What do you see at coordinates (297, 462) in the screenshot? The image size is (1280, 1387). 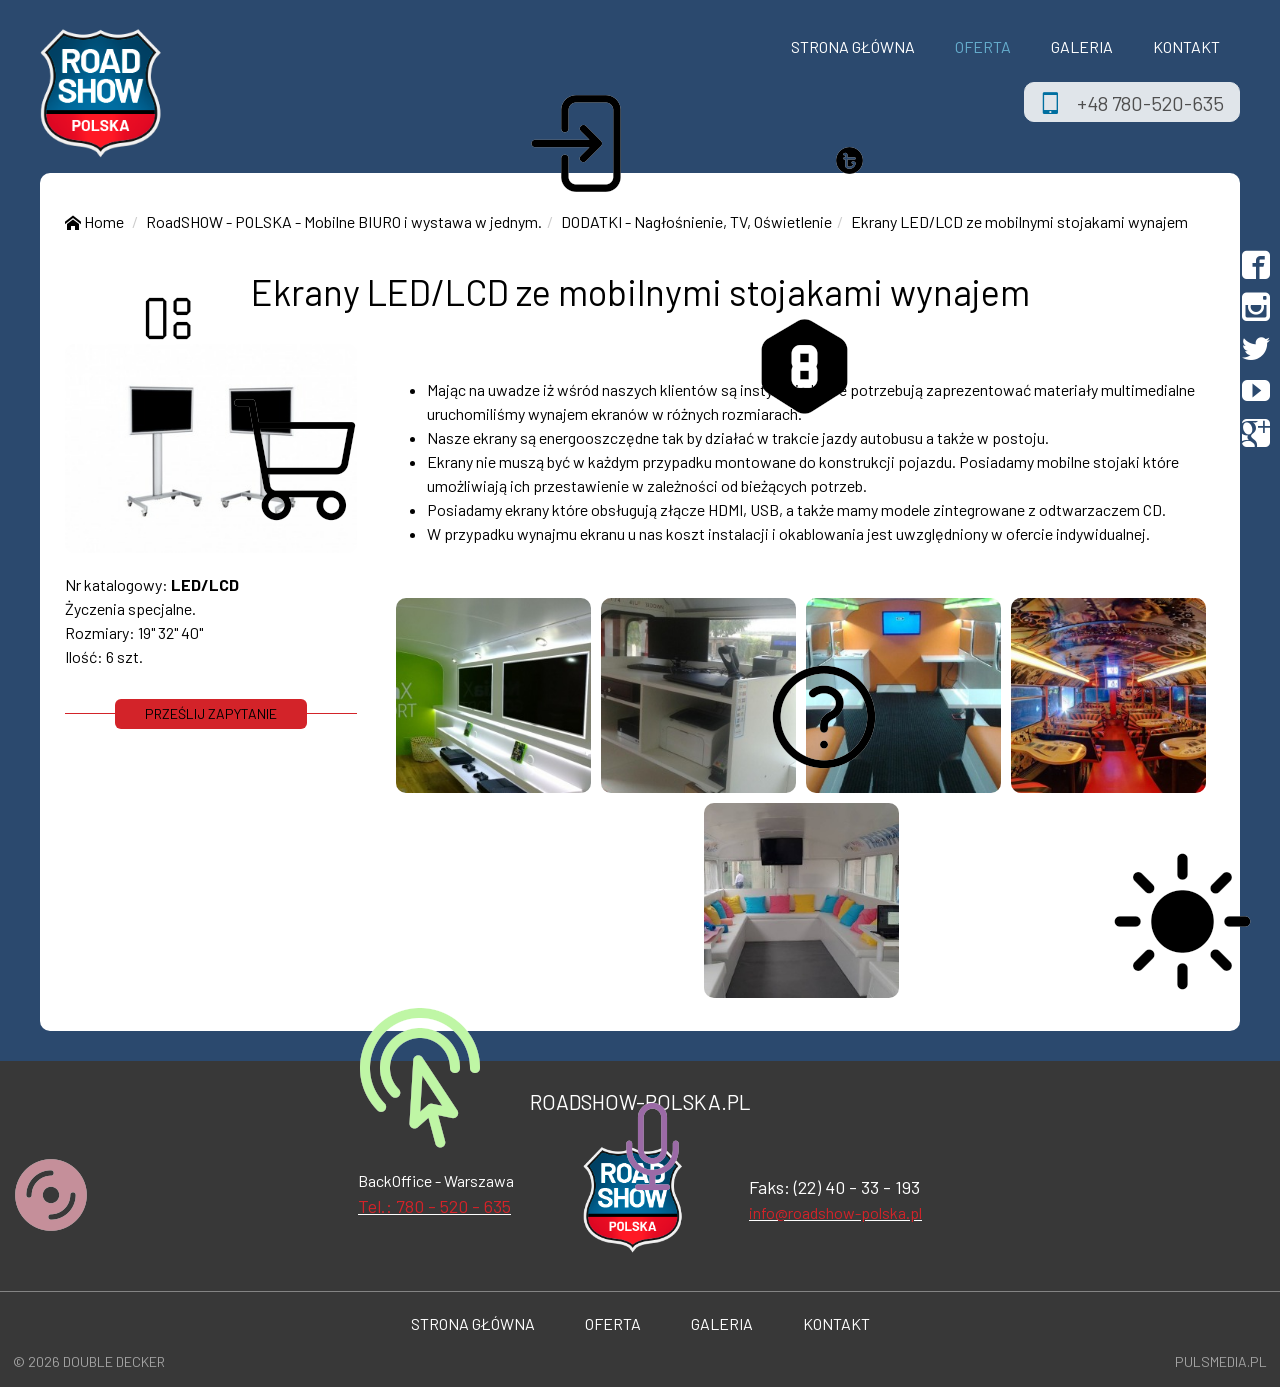 I see `view your shopping cart` at bounding box center [297, 462].